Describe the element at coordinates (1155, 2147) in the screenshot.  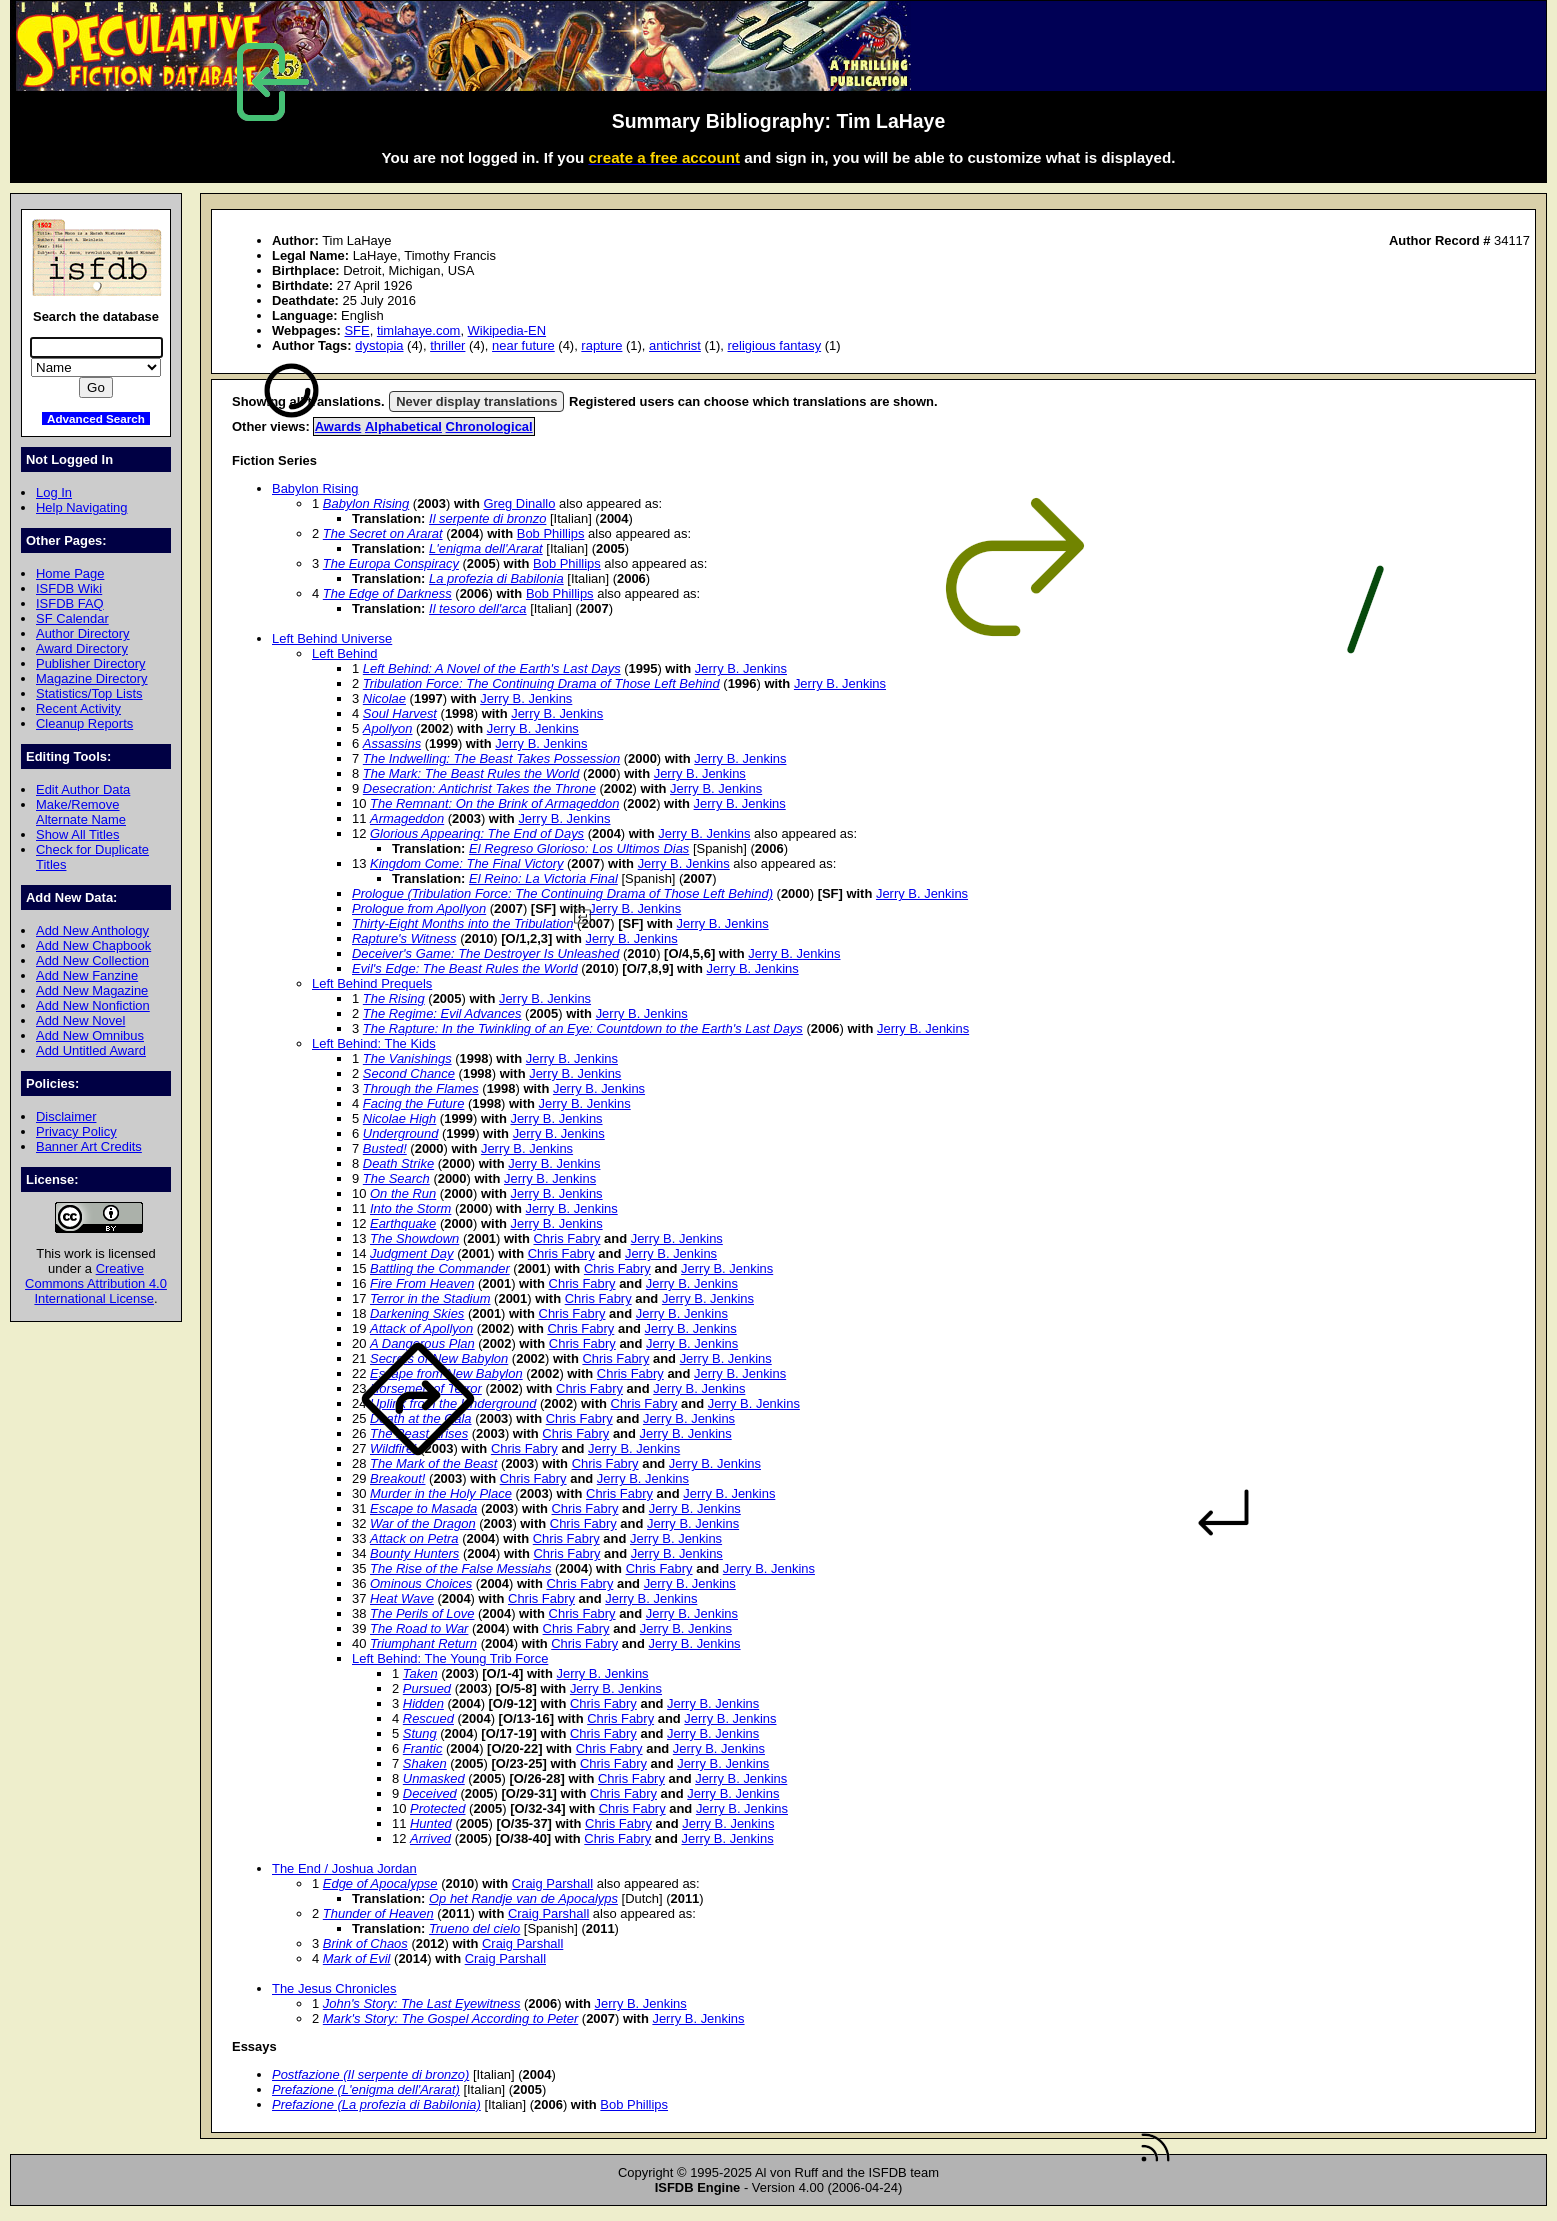
I see `subscribe to RSS feed` at that location.